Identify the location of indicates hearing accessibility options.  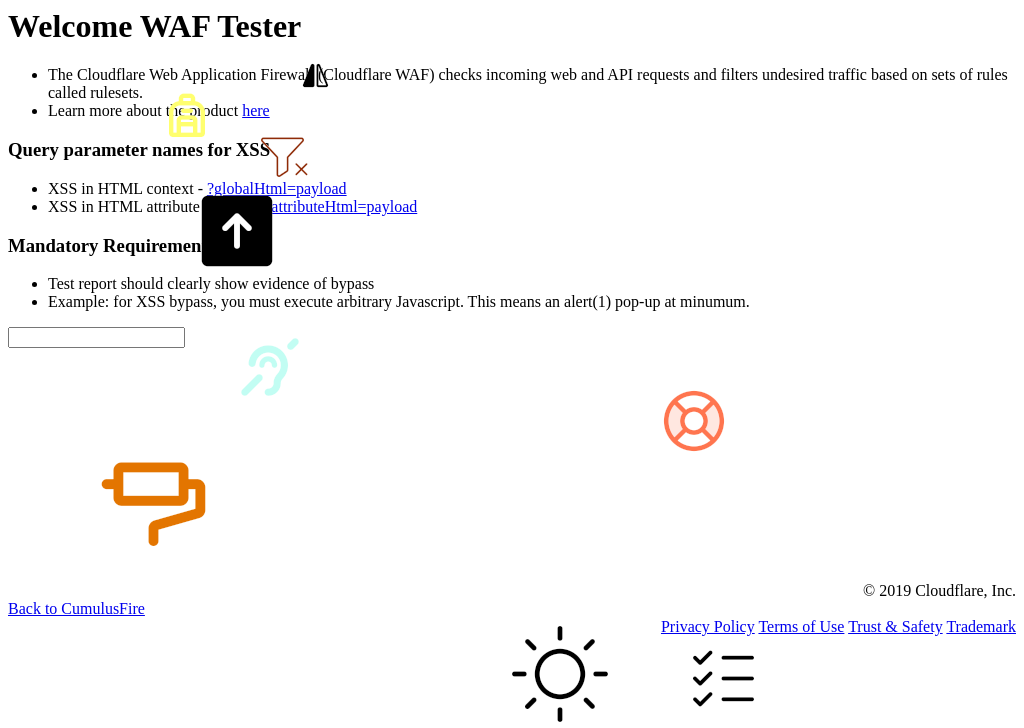
(270, 367).